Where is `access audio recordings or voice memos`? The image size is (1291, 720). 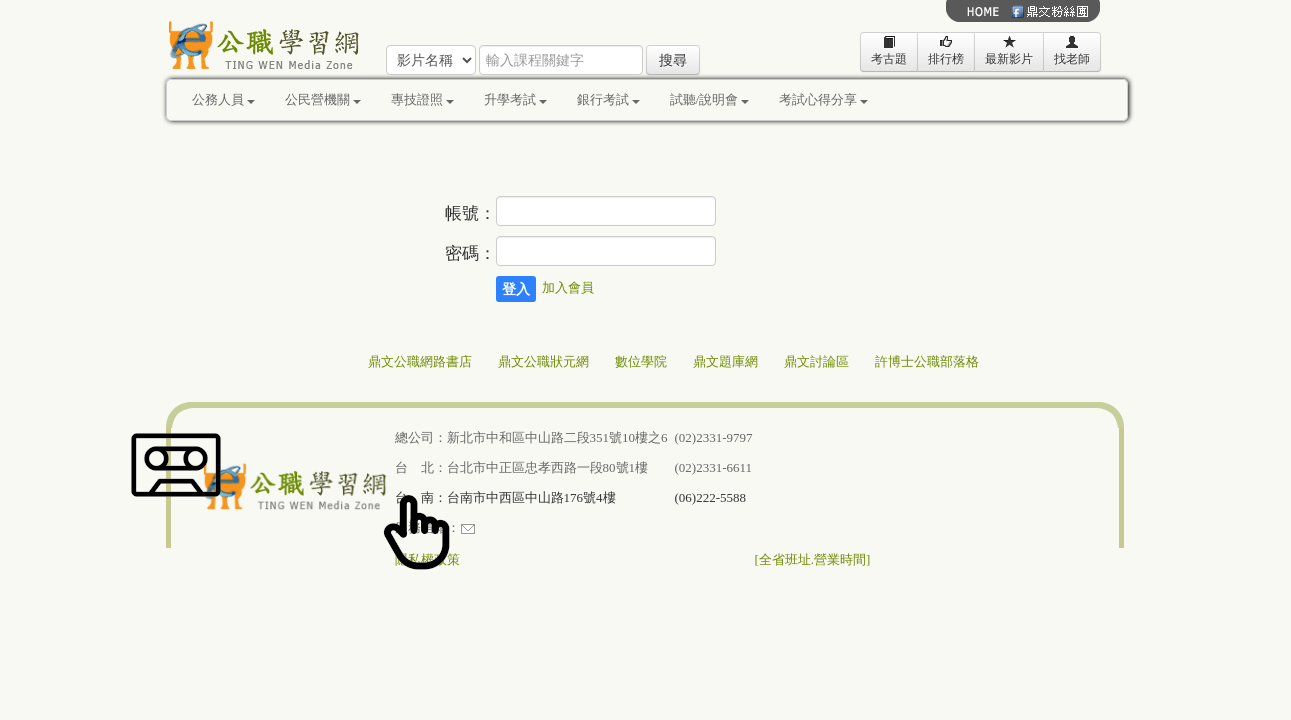
access audio recordings or voice memos is located at coordinates (176, 465).